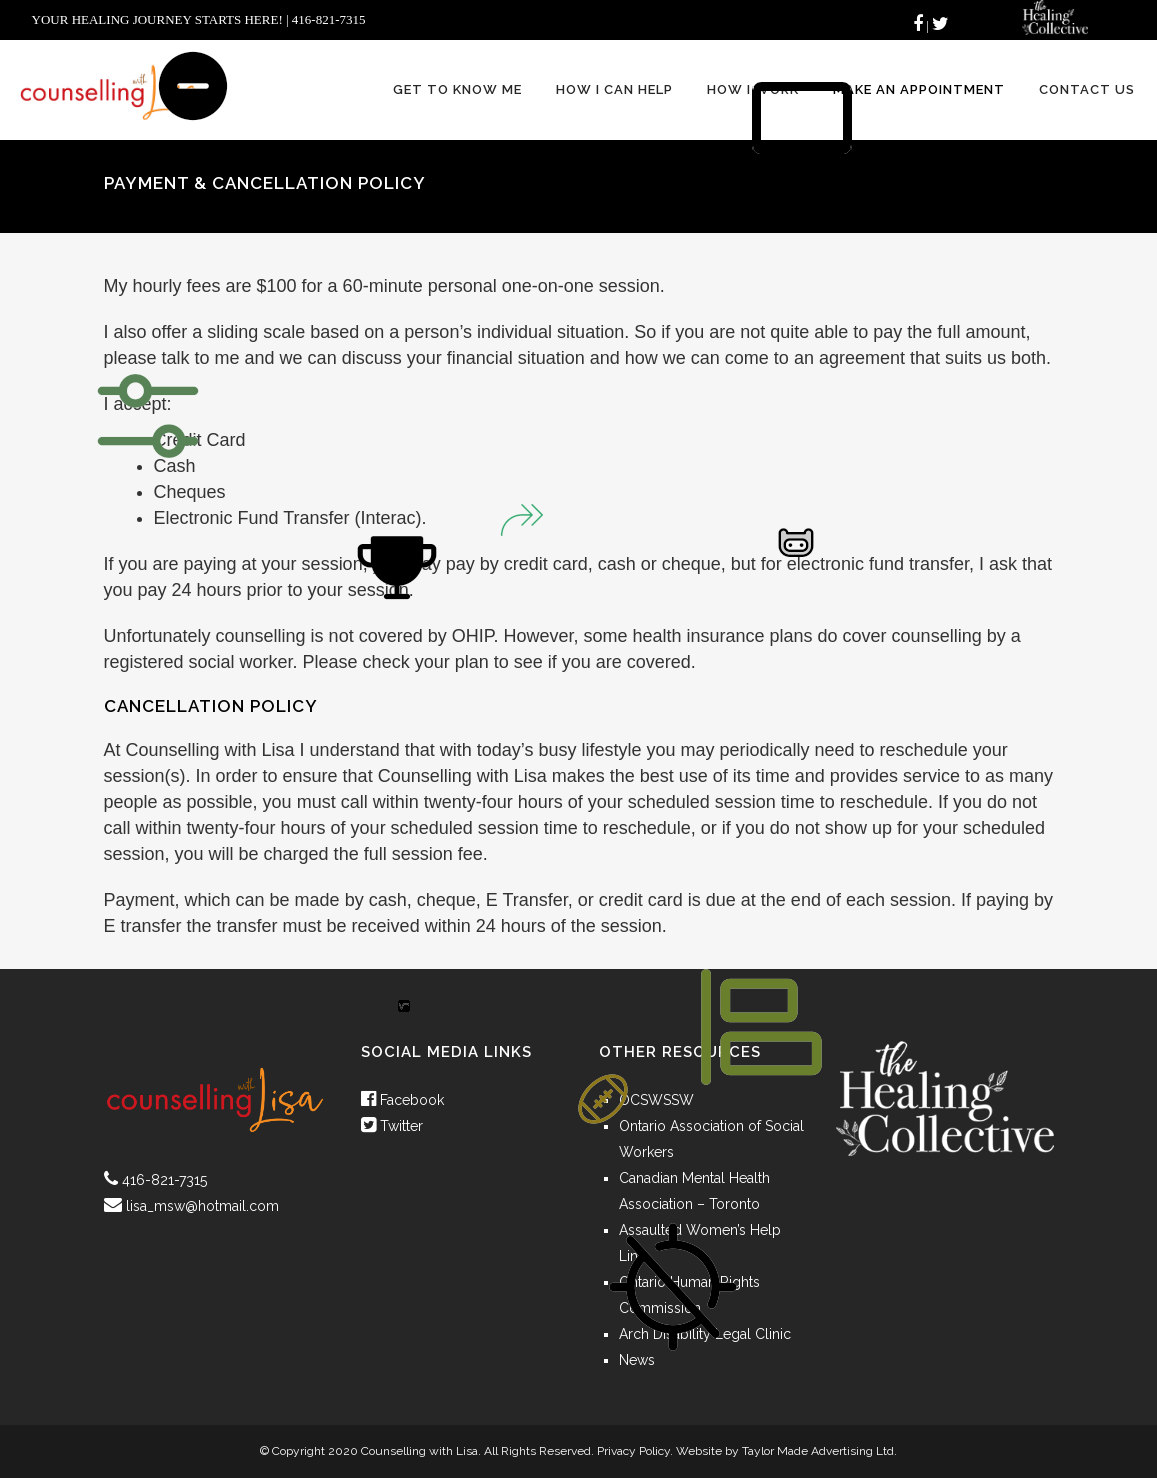 The width and height of the screenshot is (1157, 1478). What do you see at coordinates (759, 1027) in the screenshot?
I see `align text to the left` at bounding box center [759, 1027].